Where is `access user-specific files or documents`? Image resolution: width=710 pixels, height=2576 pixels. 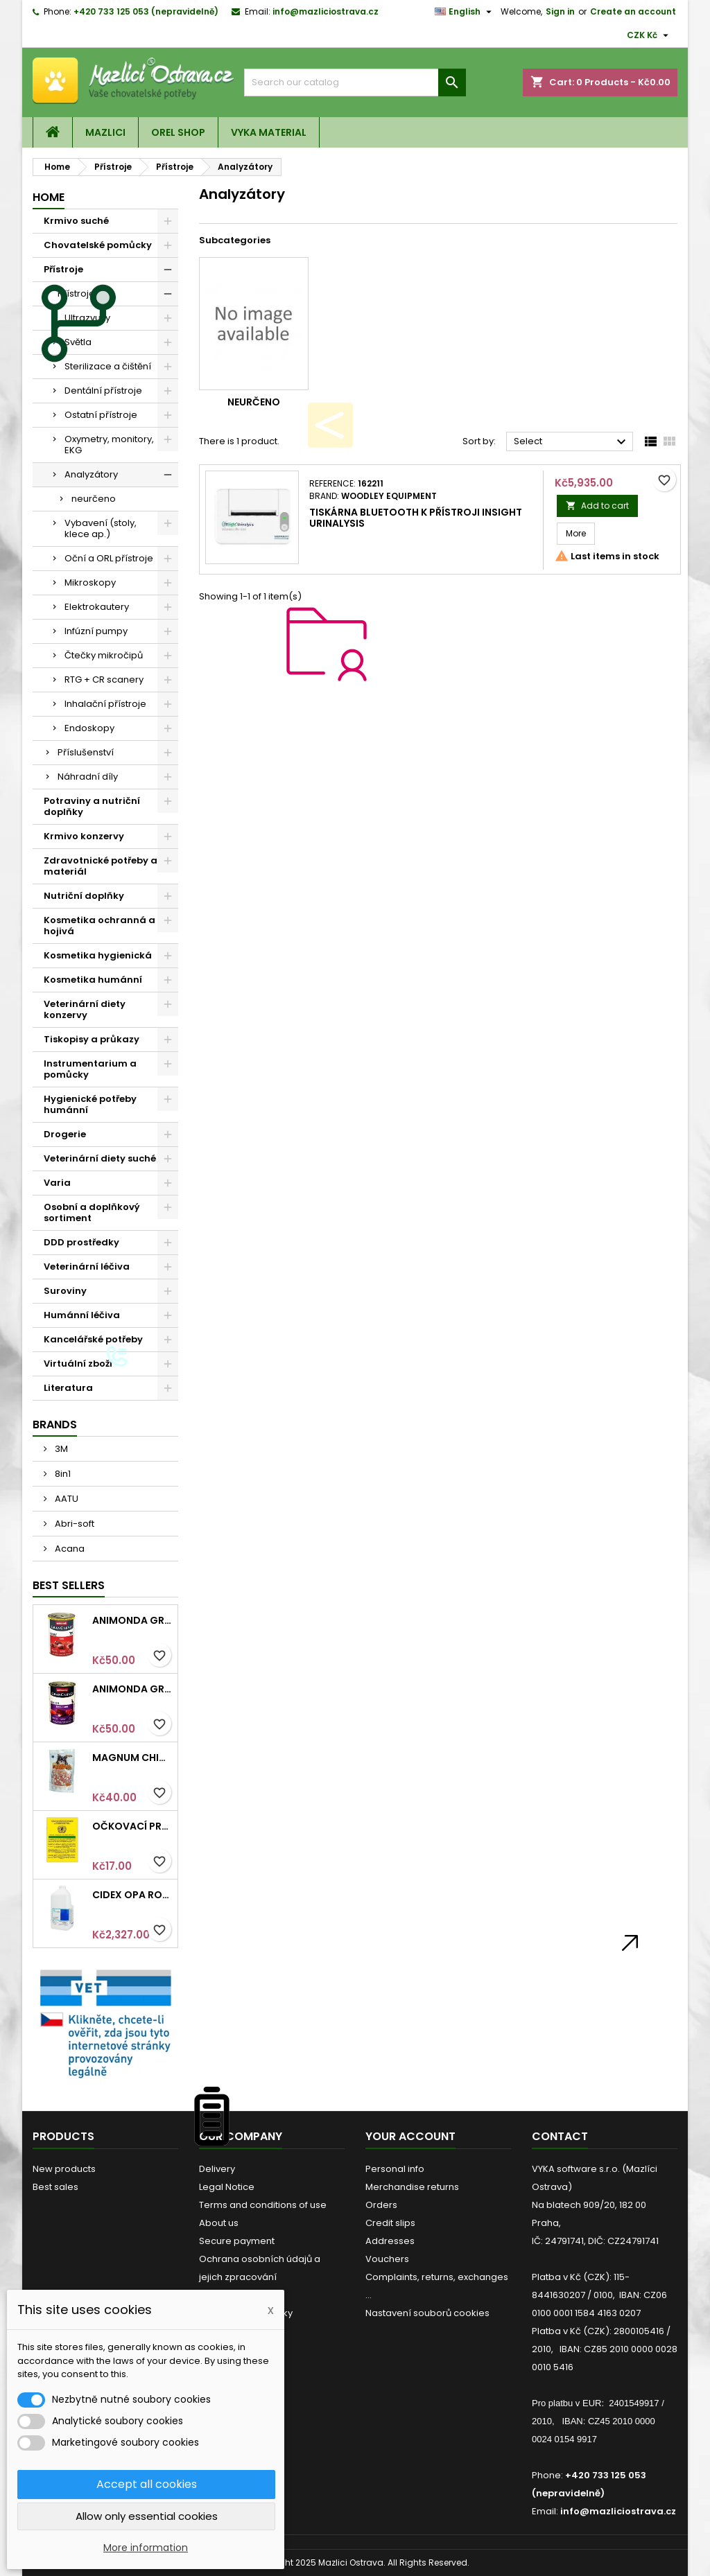
access user-specific files or documents is located at coordinates (327, 641).